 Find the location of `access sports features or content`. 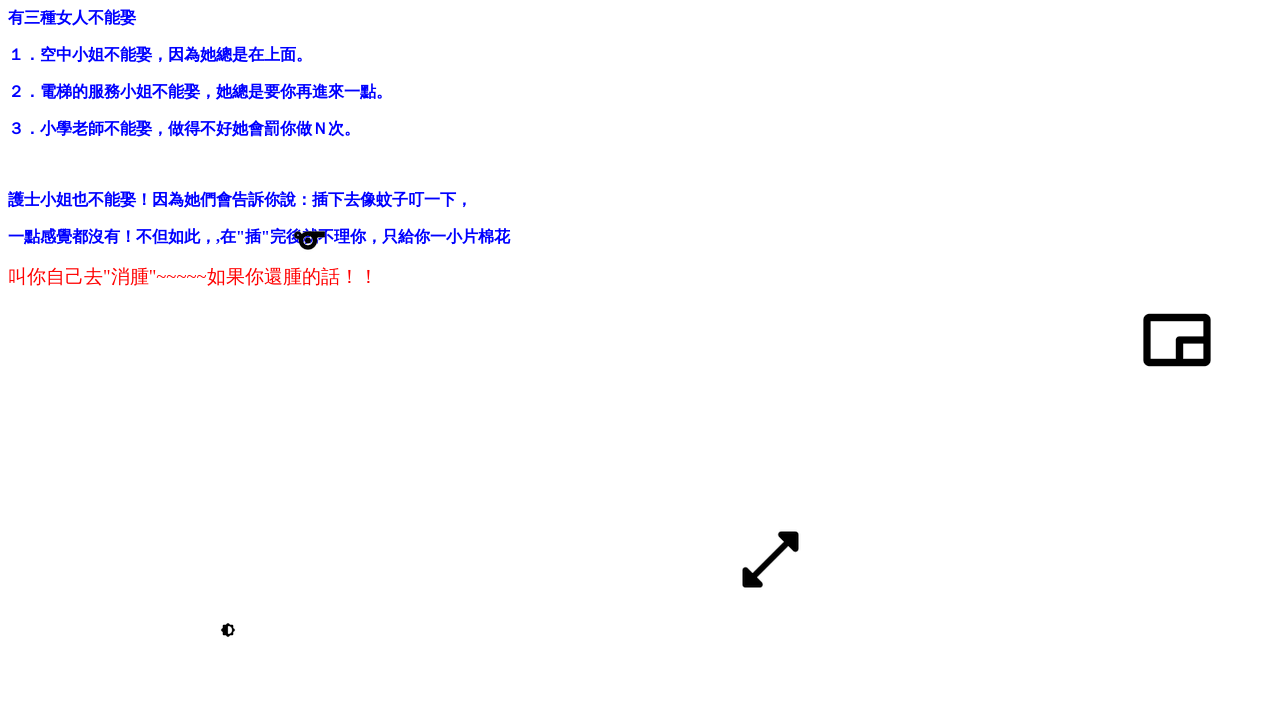

access sports features or content is located at coordinates (309, 240).